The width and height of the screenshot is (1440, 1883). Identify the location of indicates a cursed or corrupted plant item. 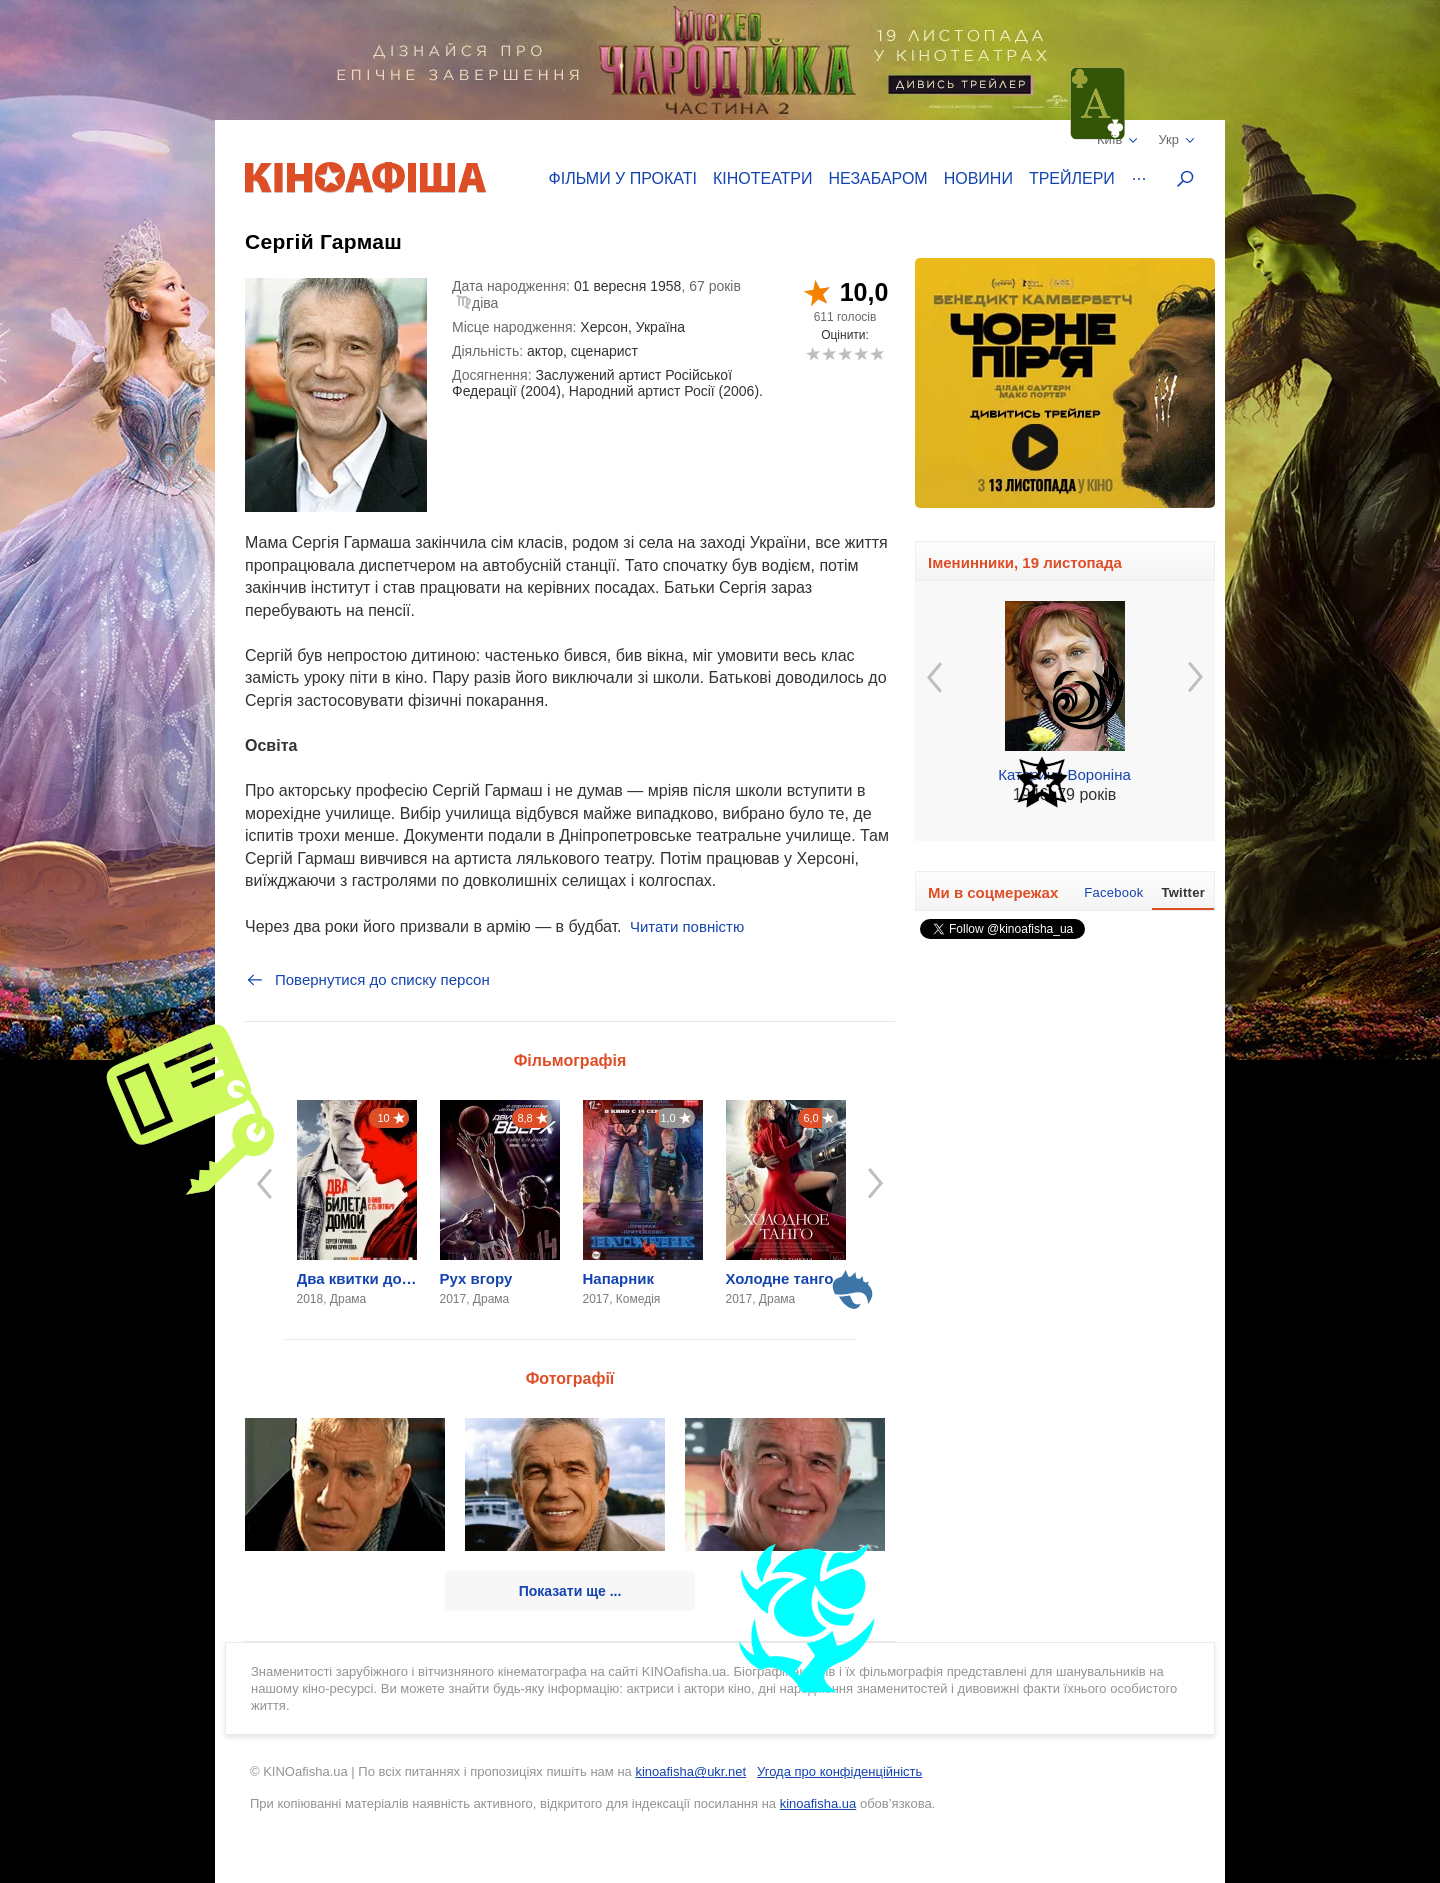
(811, 1618).